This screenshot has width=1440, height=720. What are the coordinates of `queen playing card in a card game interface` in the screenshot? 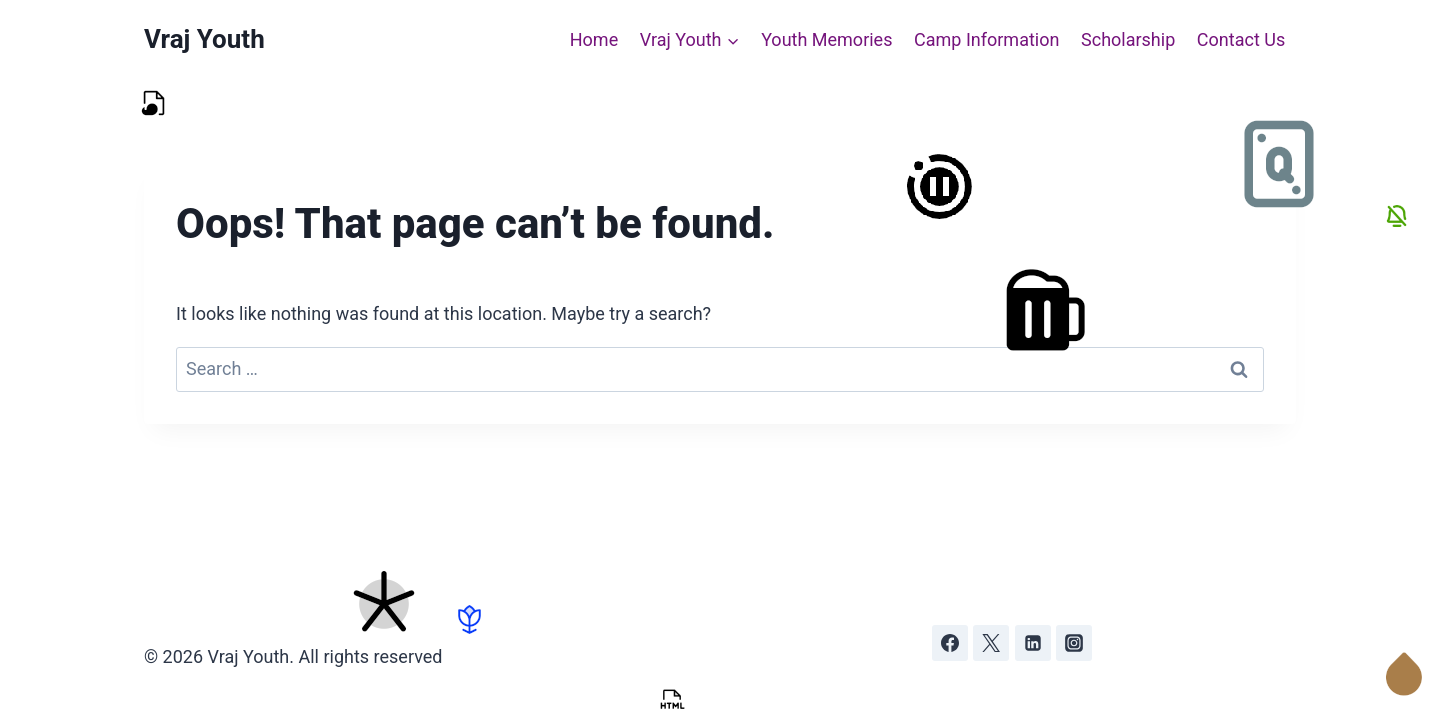 It's located at (1279, 164).